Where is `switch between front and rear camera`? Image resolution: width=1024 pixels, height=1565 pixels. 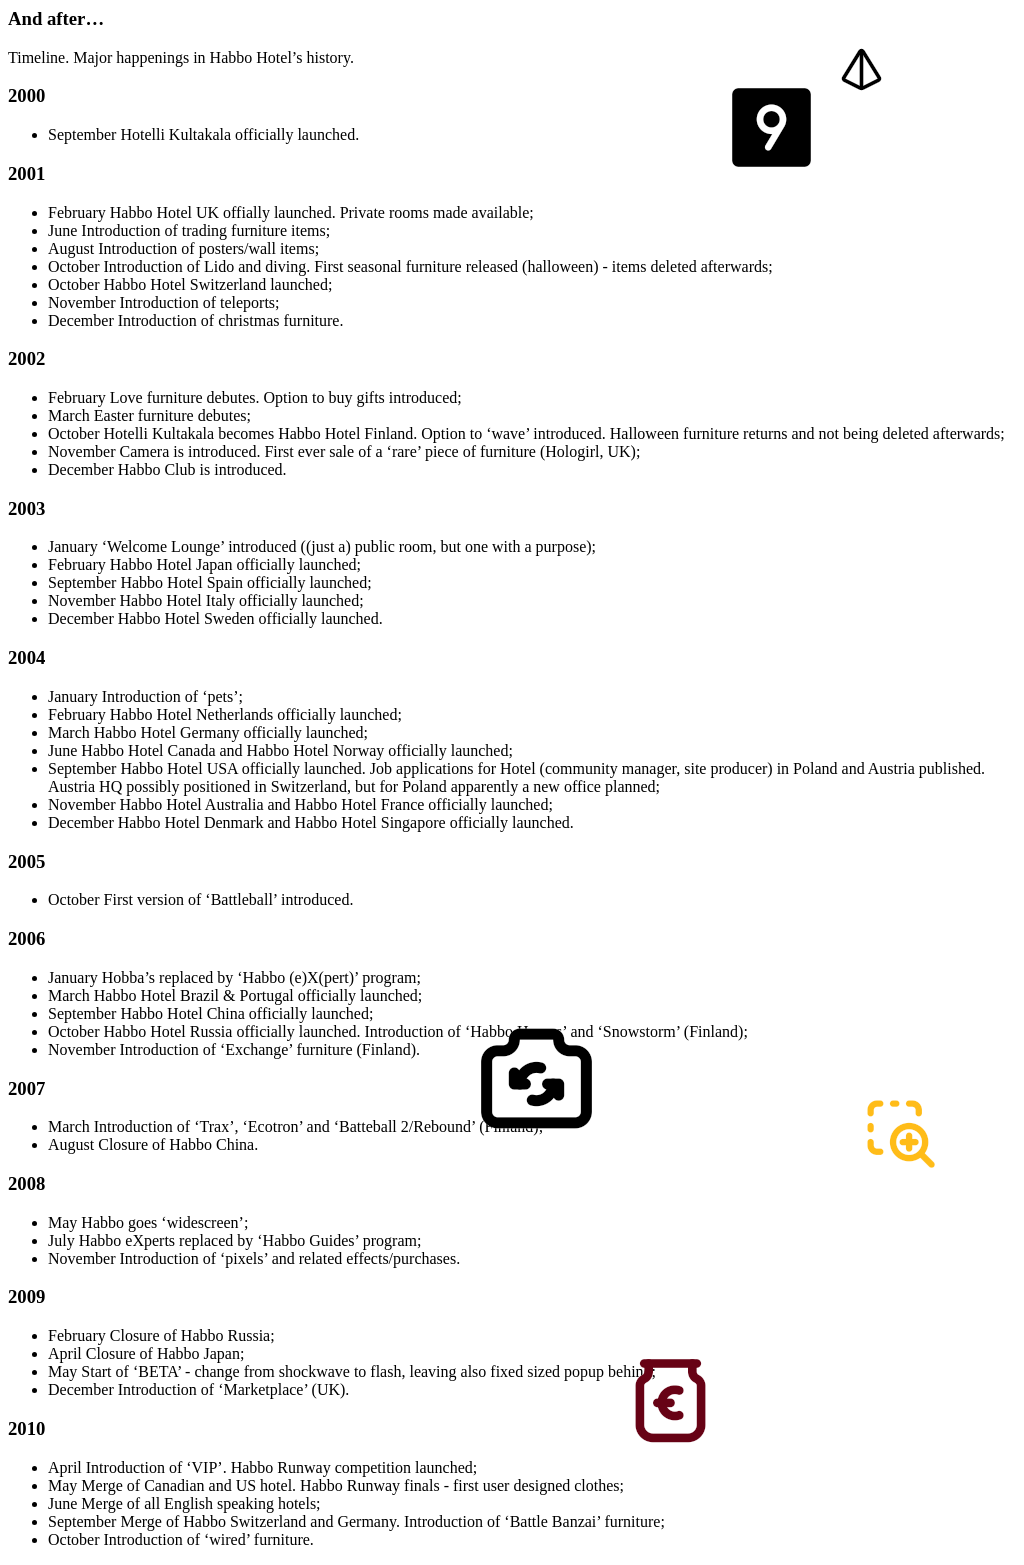
switch between front and rear camera is located at coordinates (536, 1078).